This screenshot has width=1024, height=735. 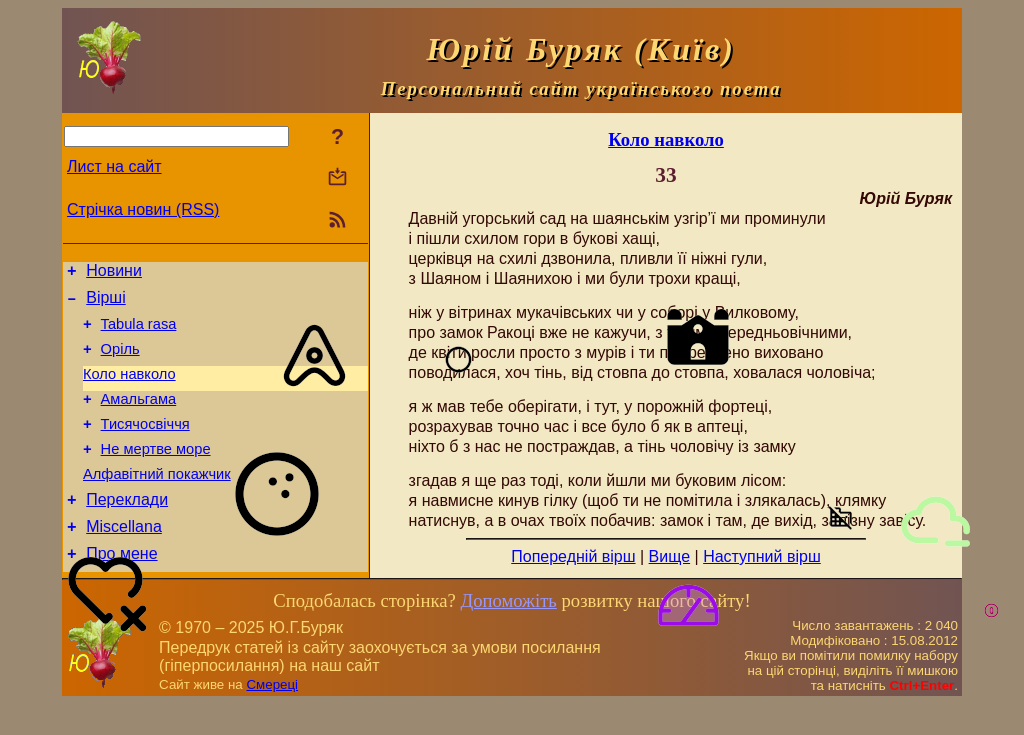 I want to click on remove from cloud storage, so click(x=935, y=521).